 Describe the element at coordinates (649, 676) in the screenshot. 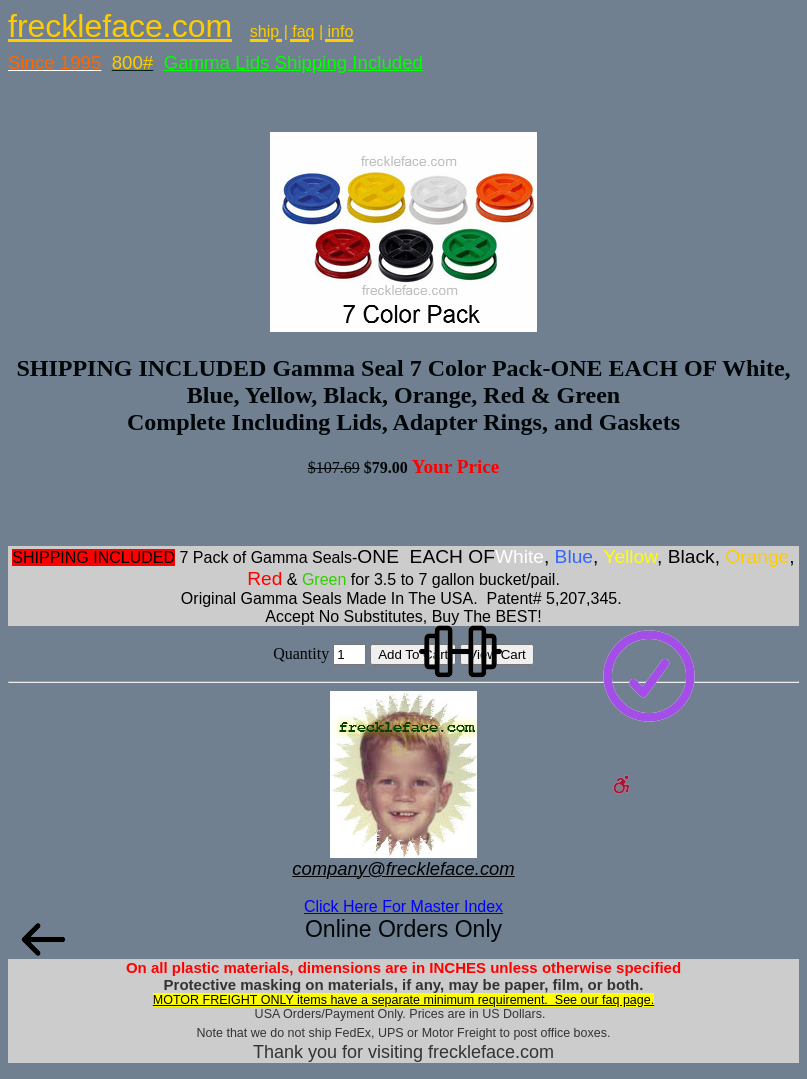

I see `confirms a completed action or task` at that location.